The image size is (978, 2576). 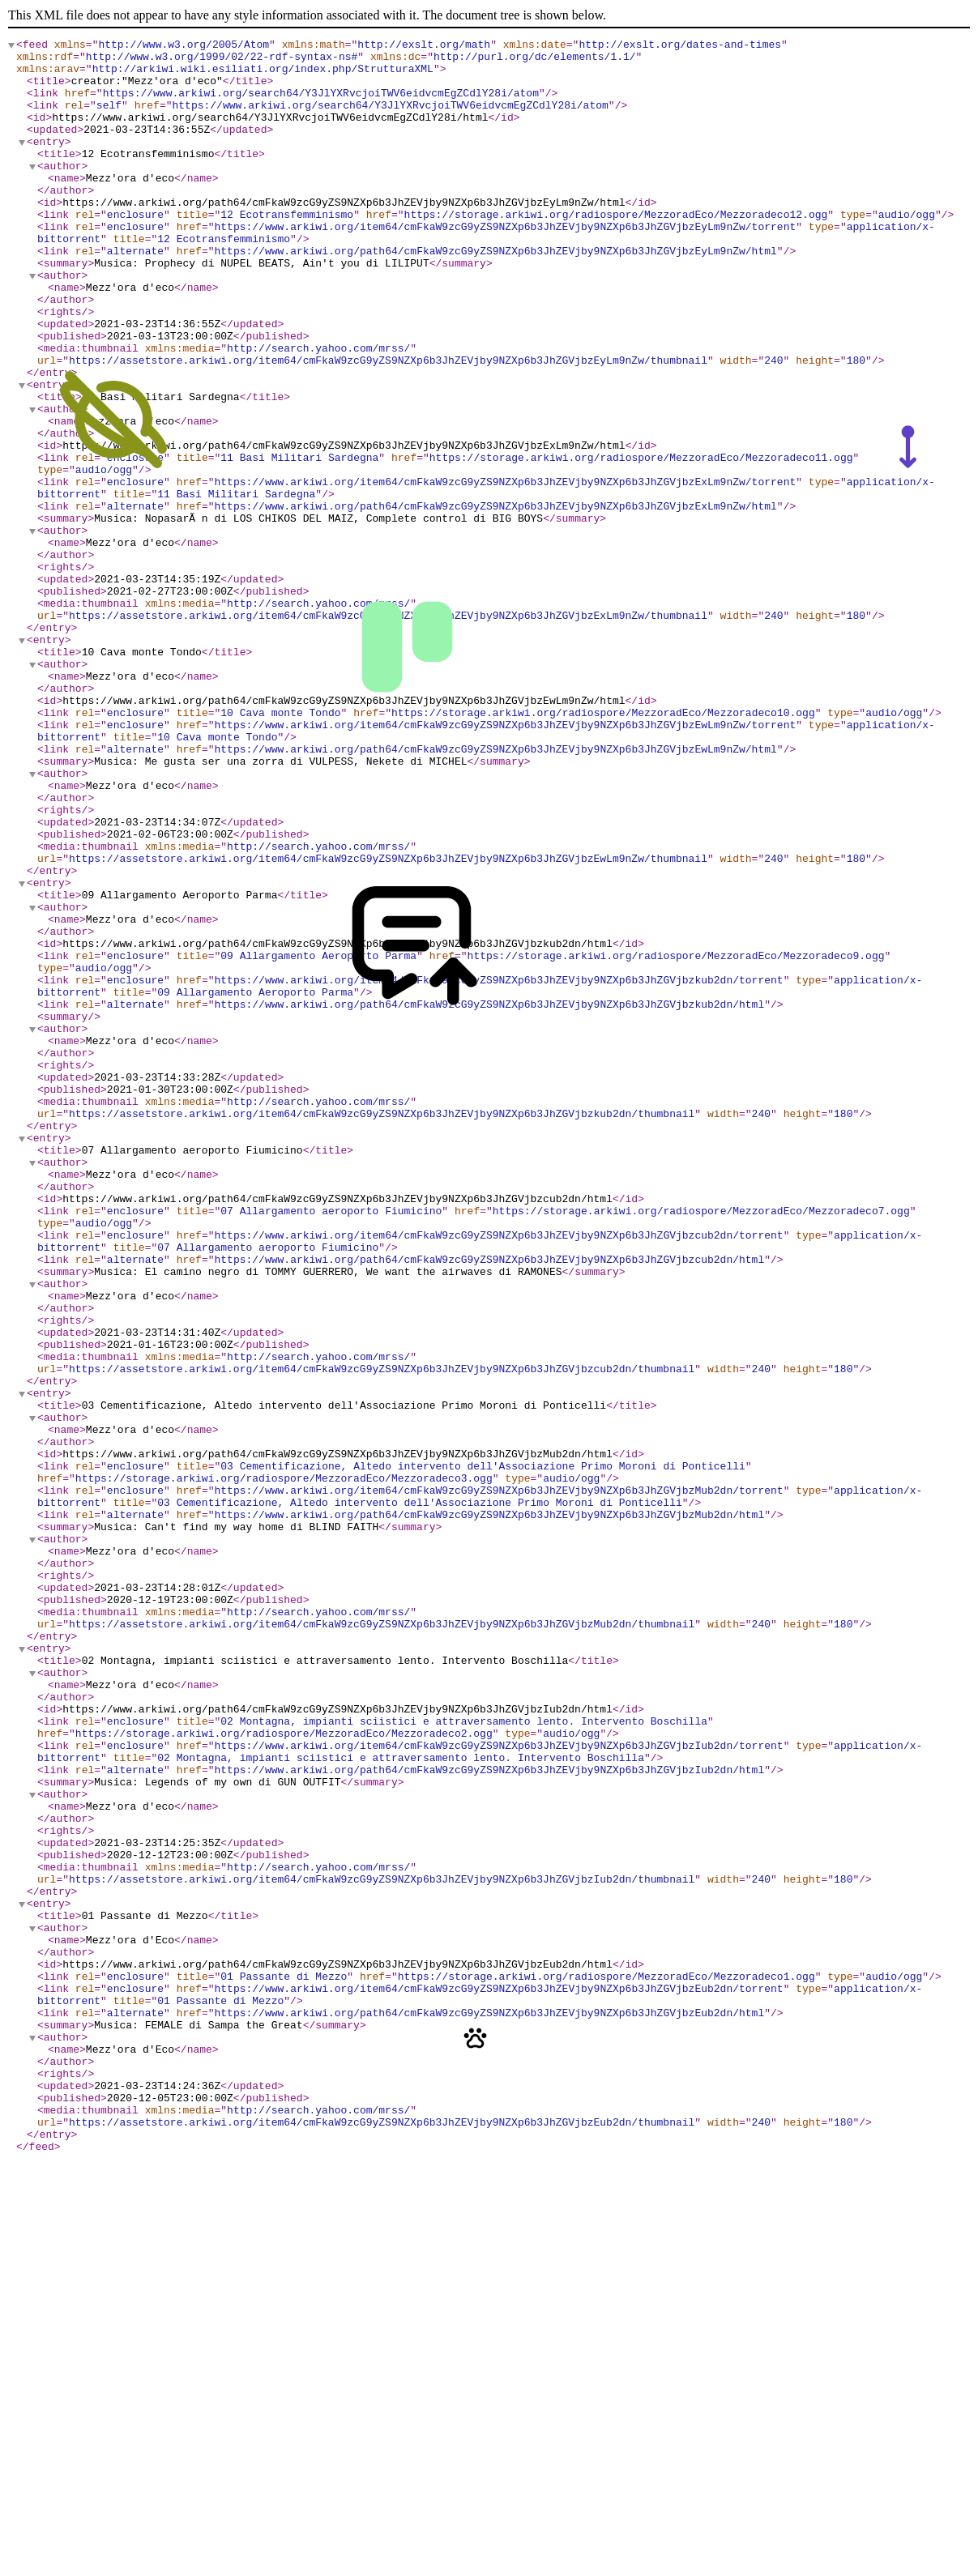 I want to click on switch to card view layout, so click(x=407, y=646).